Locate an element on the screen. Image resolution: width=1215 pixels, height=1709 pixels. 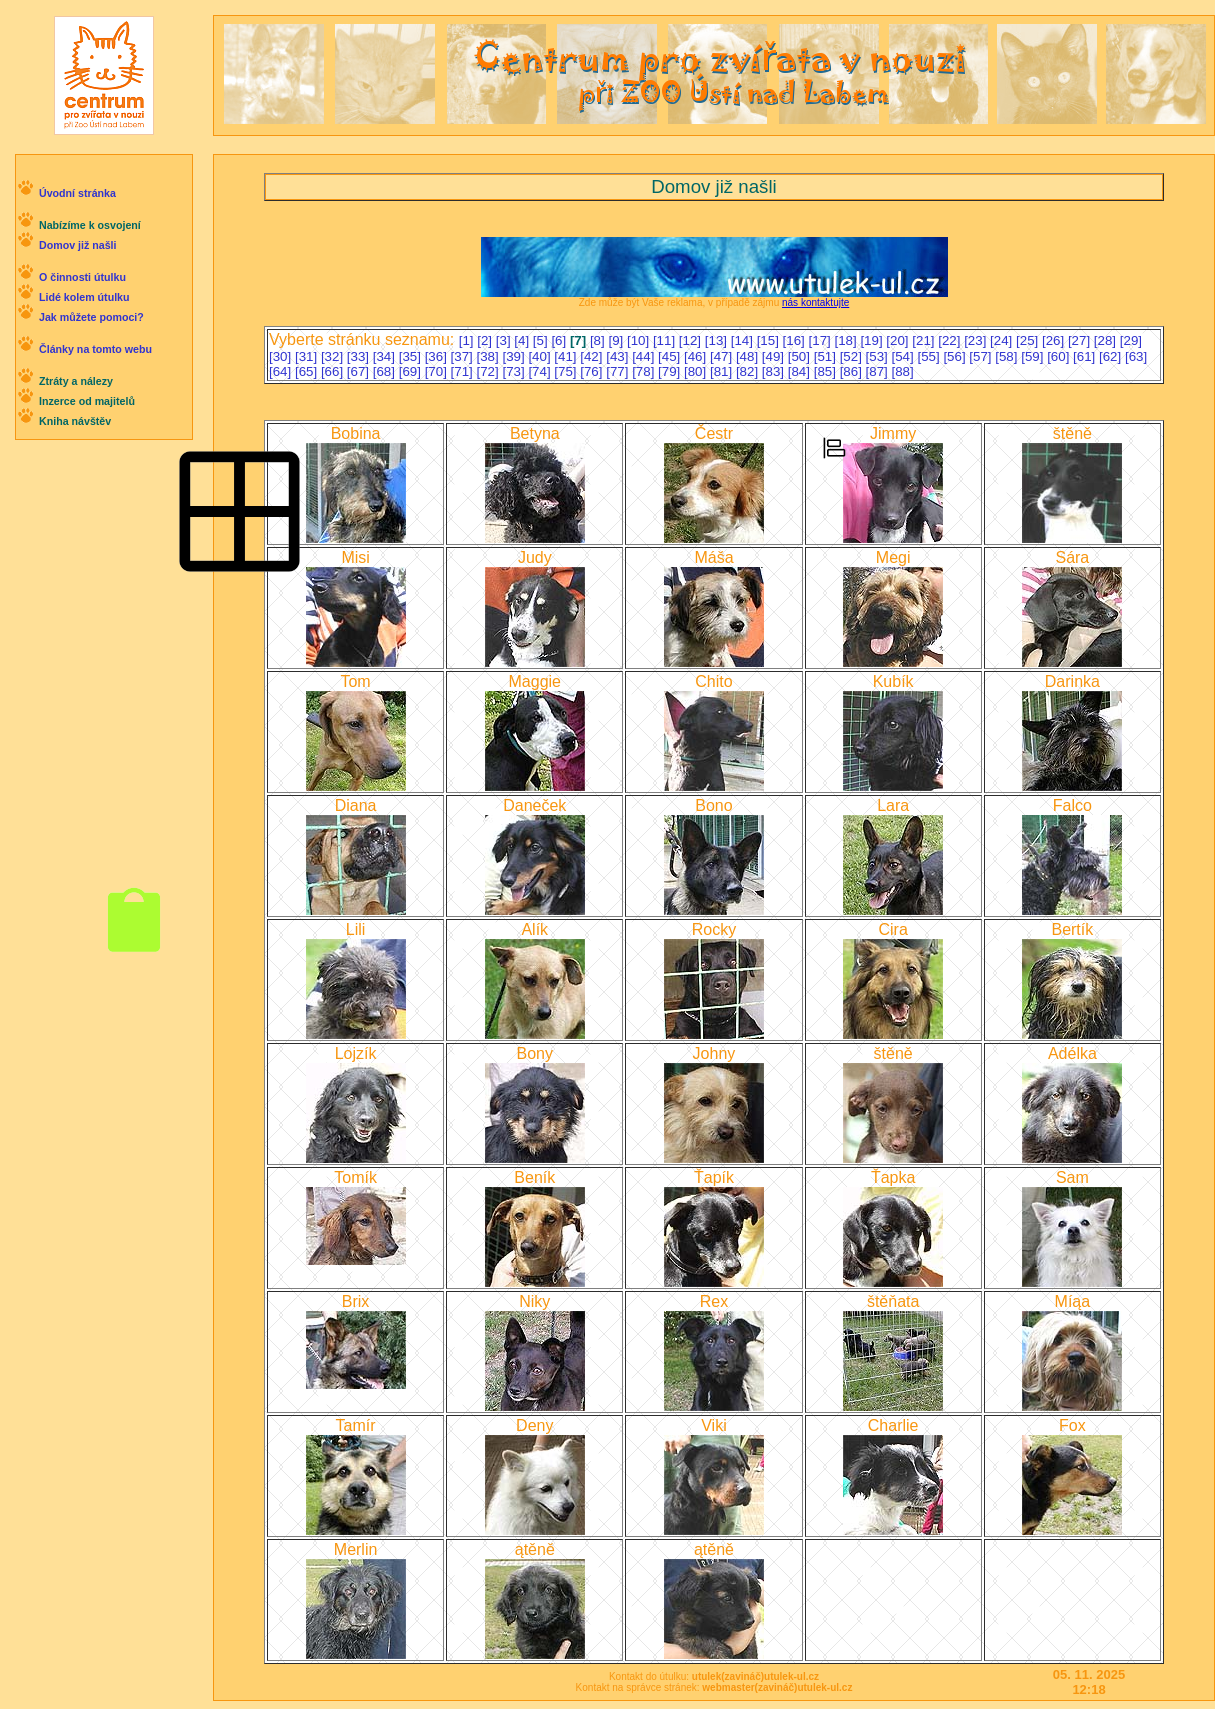
copy to clipboard is located at coordinates (134, 921).